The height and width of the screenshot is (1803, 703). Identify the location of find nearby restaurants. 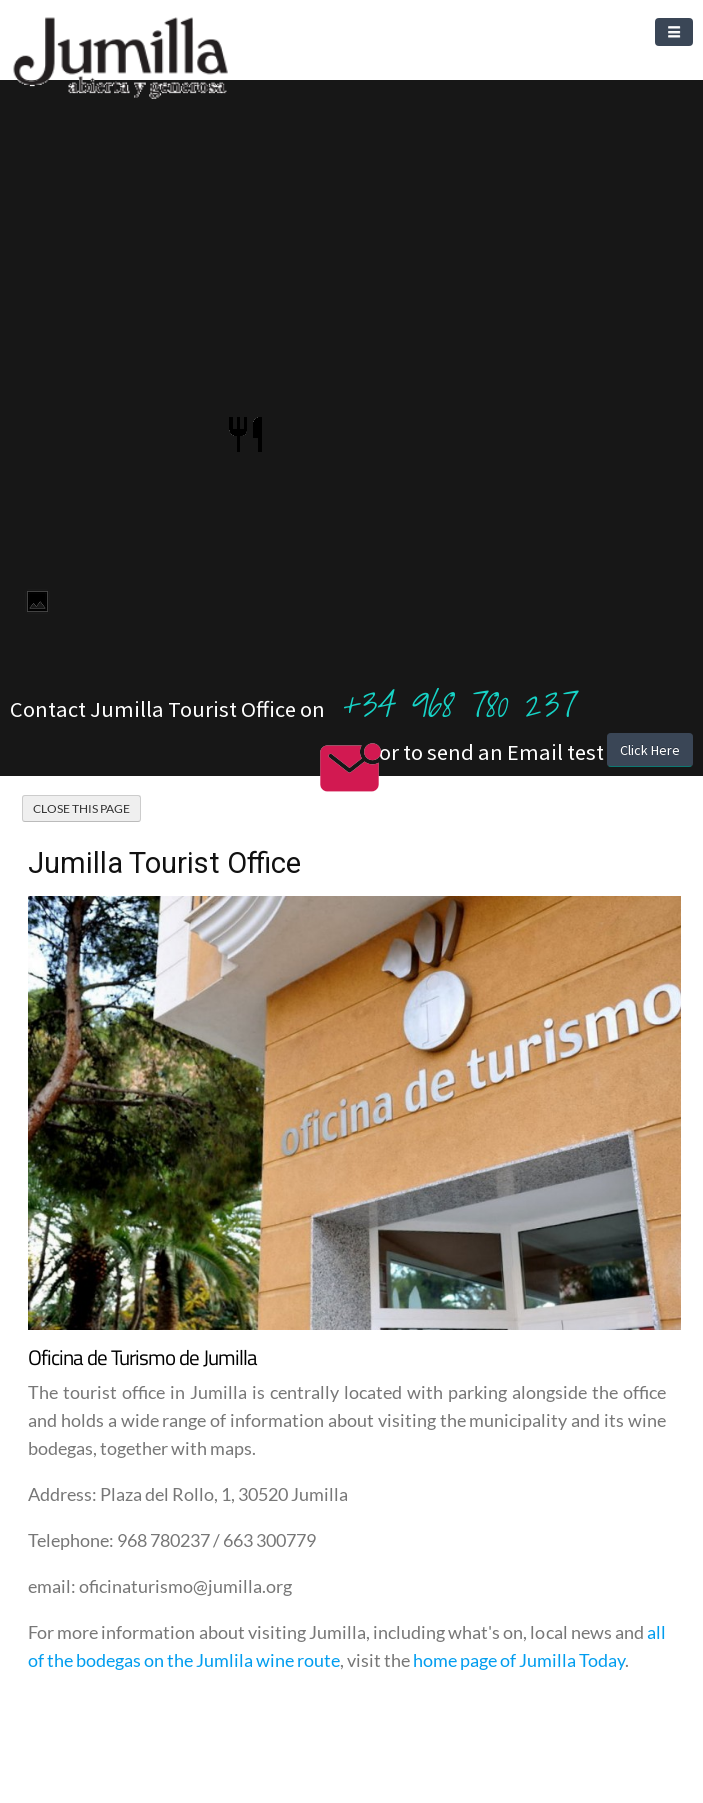
(245, 434).